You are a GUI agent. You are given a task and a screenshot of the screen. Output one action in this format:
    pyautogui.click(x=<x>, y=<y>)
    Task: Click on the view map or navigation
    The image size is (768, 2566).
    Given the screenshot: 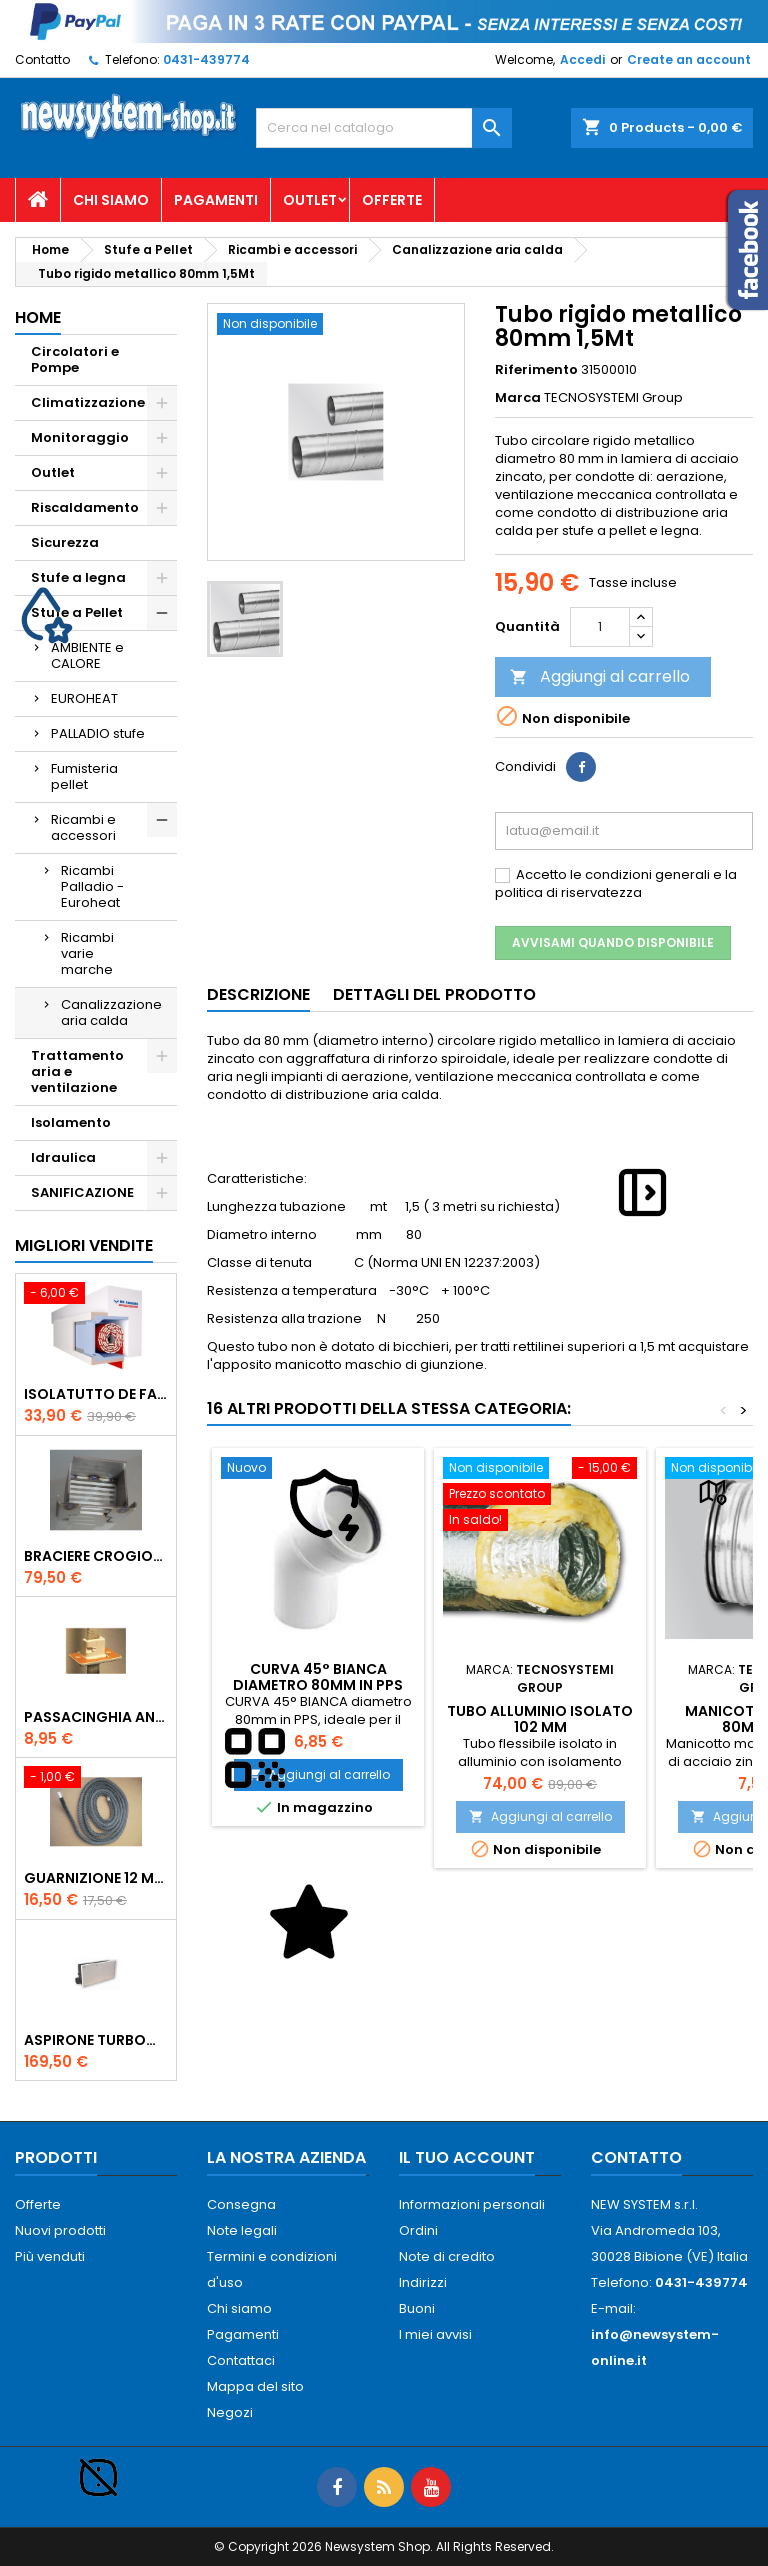 What is the action you would take?
    pyautogui.click(x=712, y=1491)
    